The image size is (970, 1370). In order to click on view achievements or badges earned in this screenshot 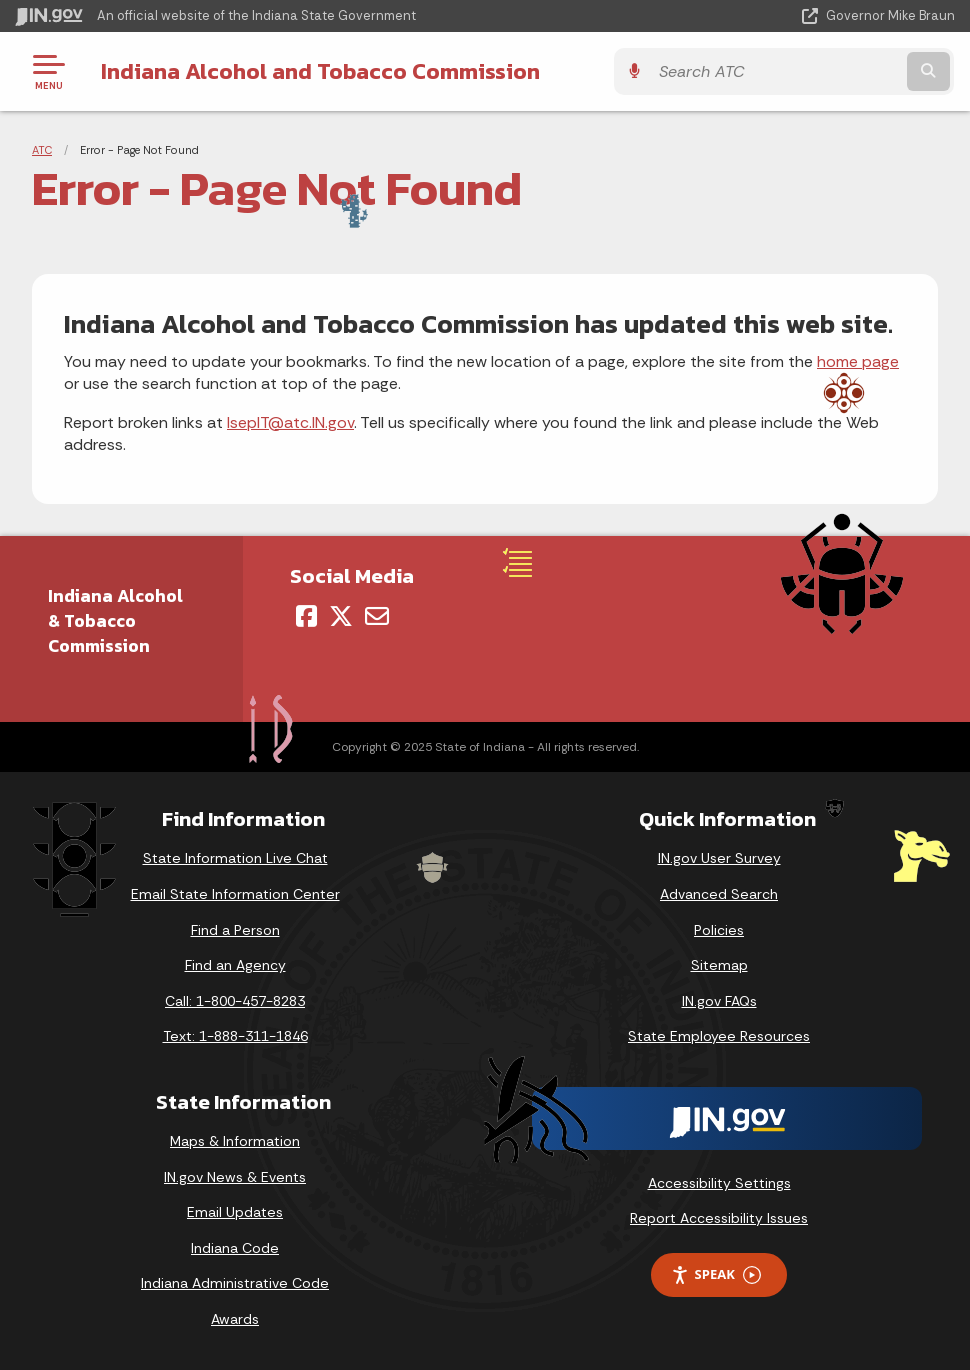, I will do `click(432, 867)`.